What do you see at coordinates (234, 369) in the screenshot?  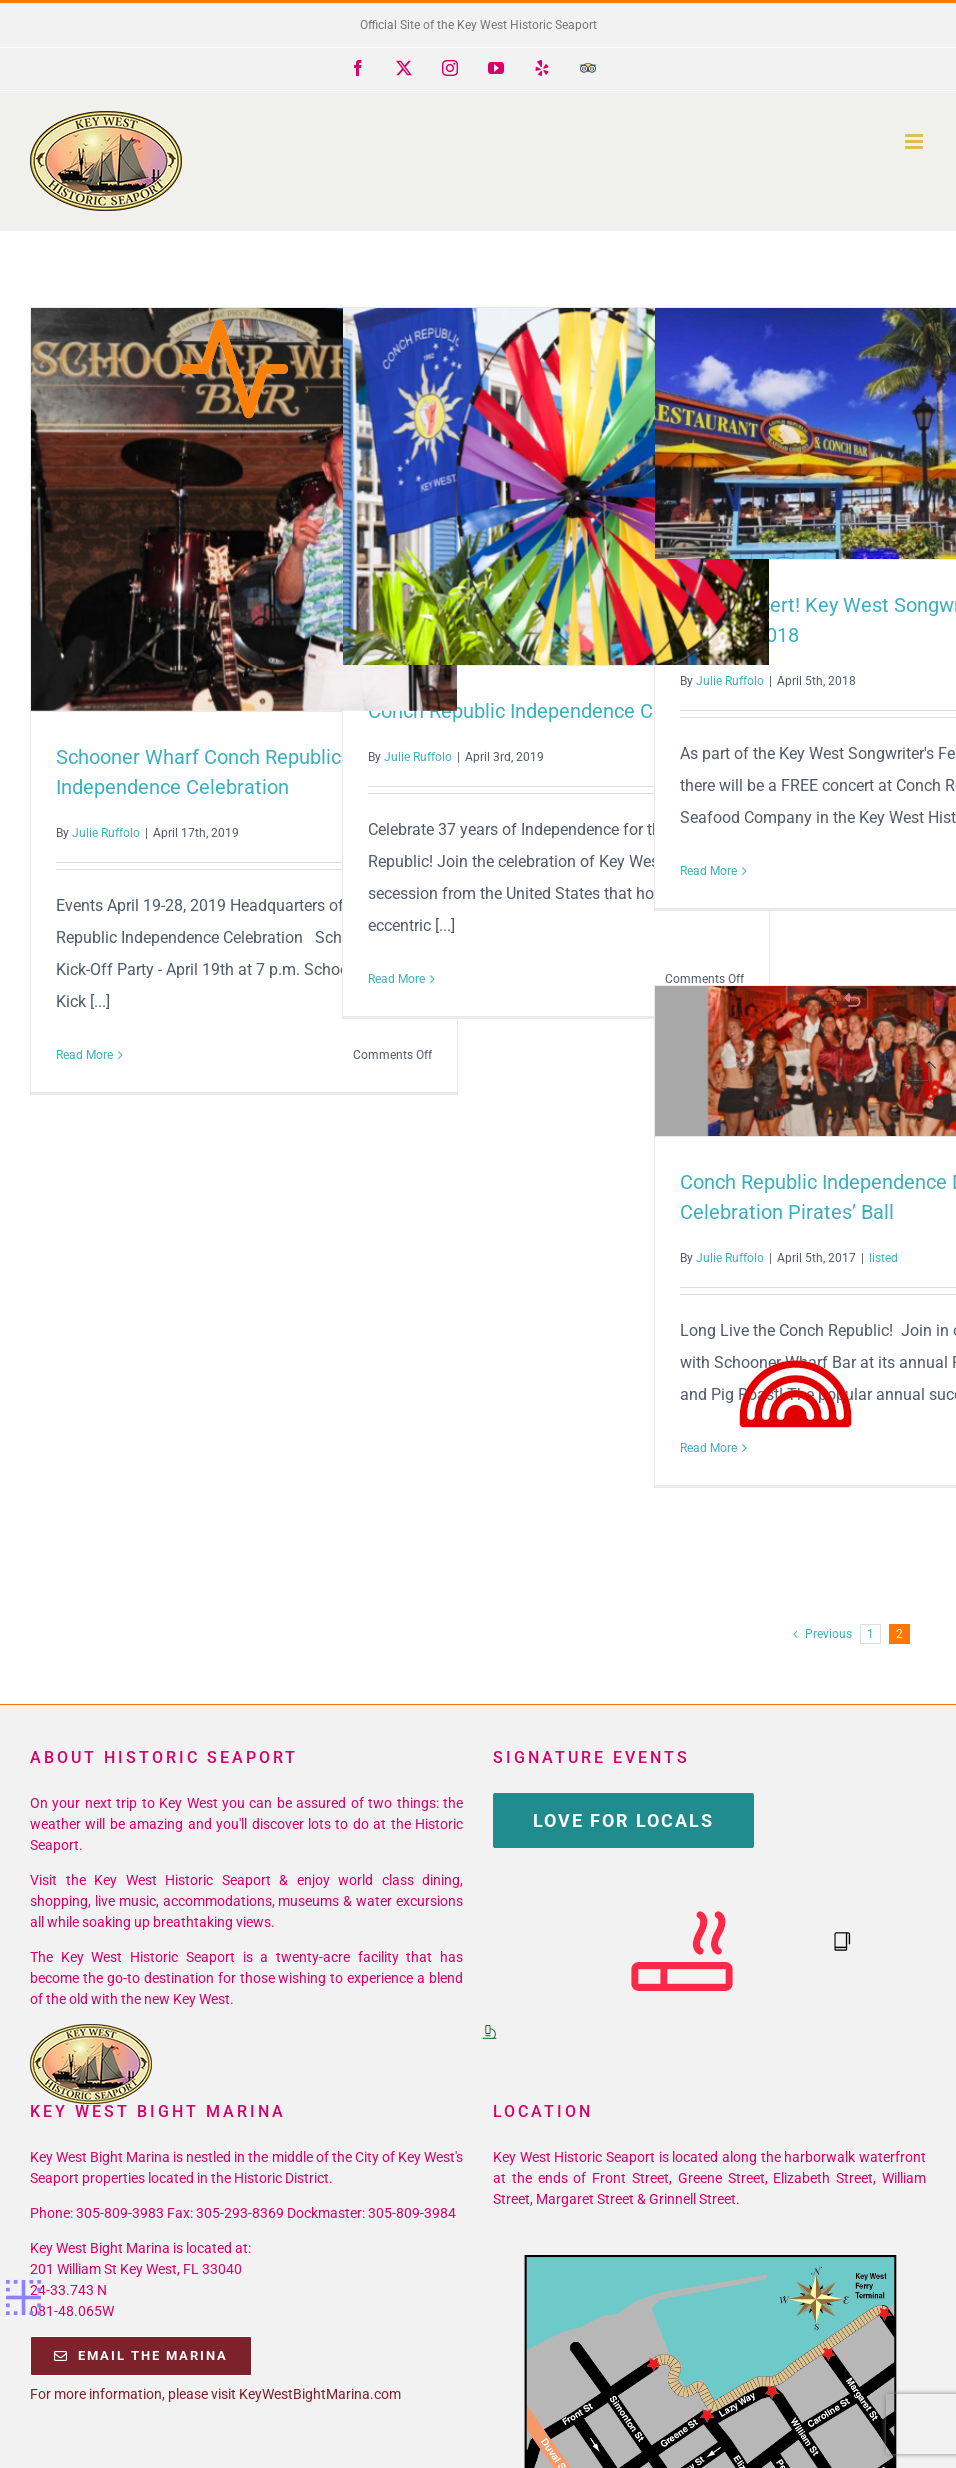 I see `view activity or health metrics` at bounding box center [234, 369].